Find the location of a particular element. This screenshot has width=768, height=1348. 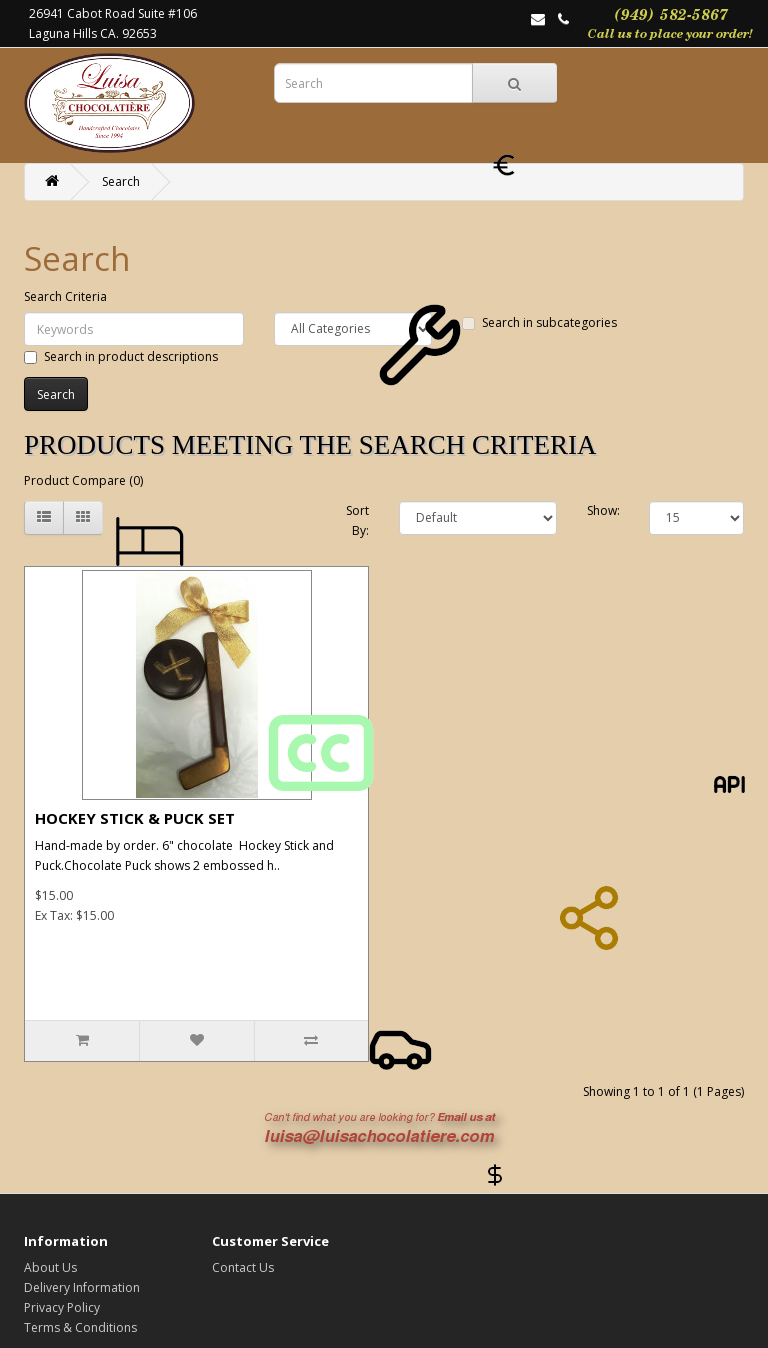

view prices in euros is located at coordinates (504, 165).